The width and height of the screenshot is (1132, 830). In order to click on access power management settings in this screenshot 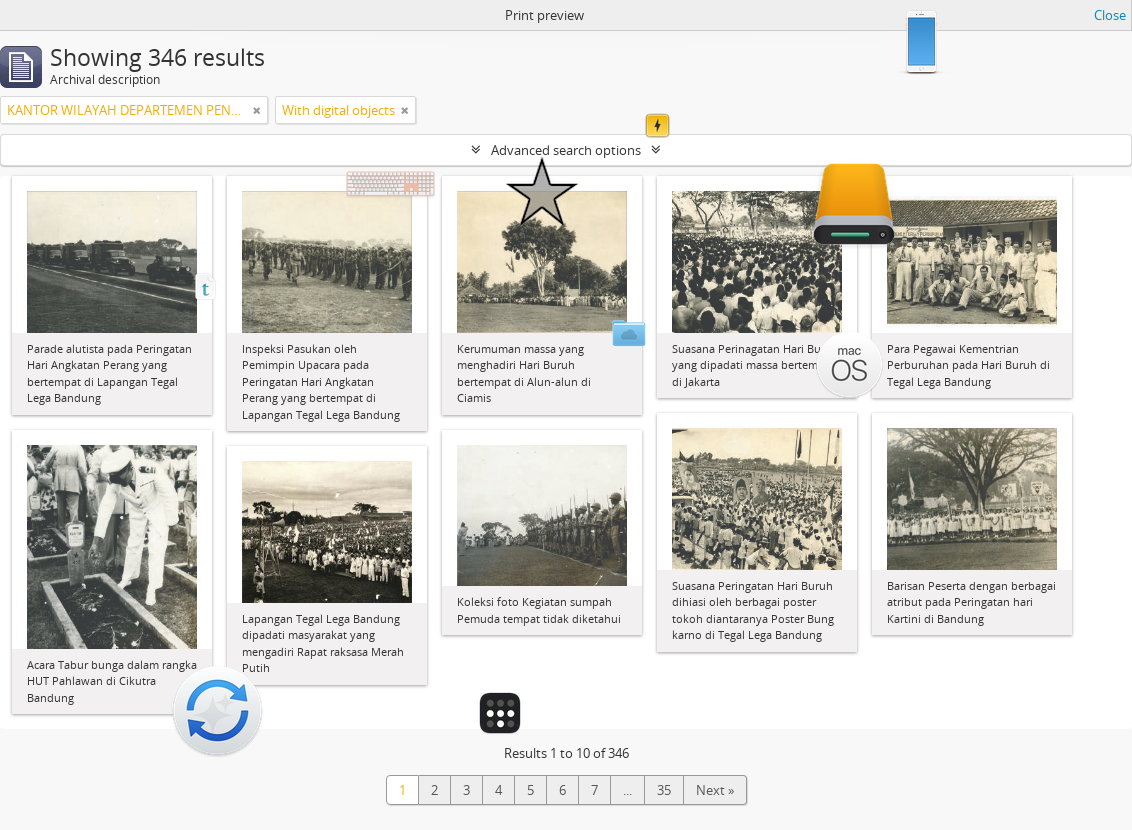, I will do `click(657, 125)`.